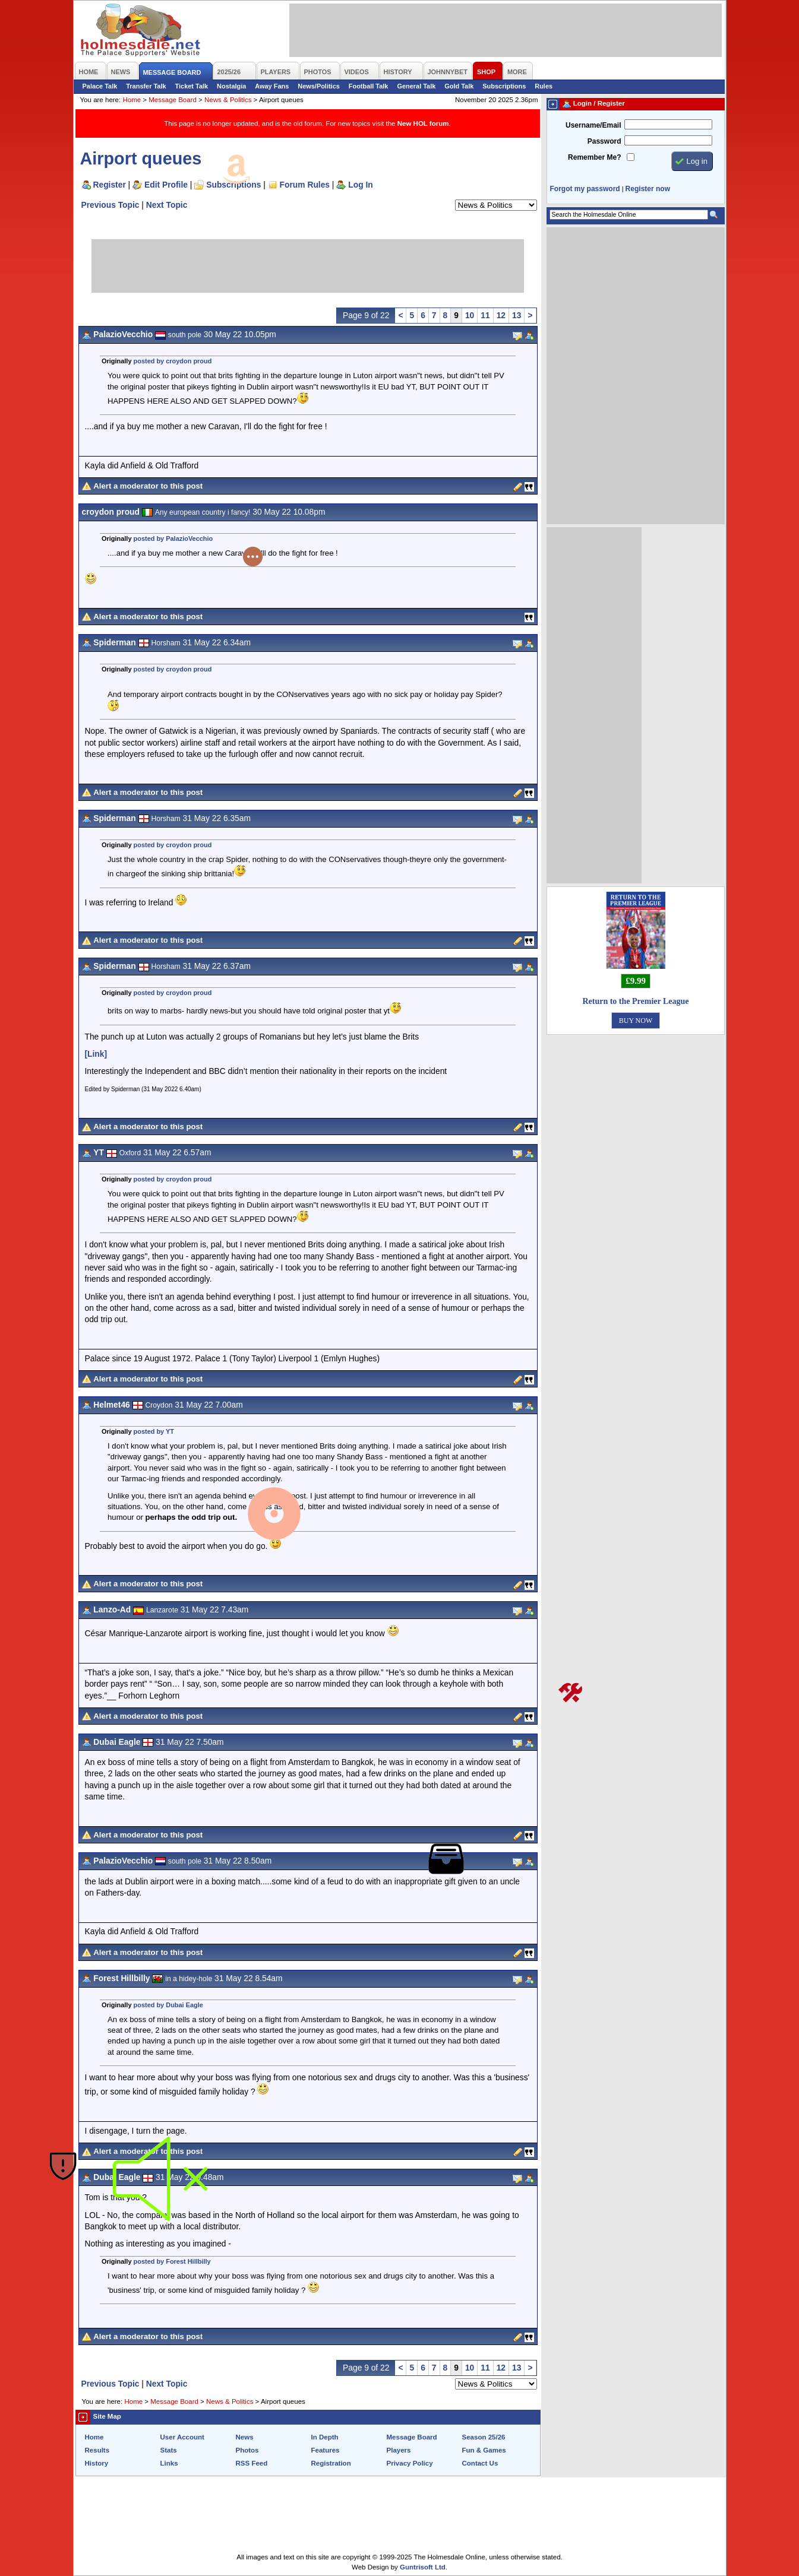 This screenshot has width=799, height=2576. Describe the element at coordinates (252, 556) in the screenshot. I see `access more options or actions` at that location.